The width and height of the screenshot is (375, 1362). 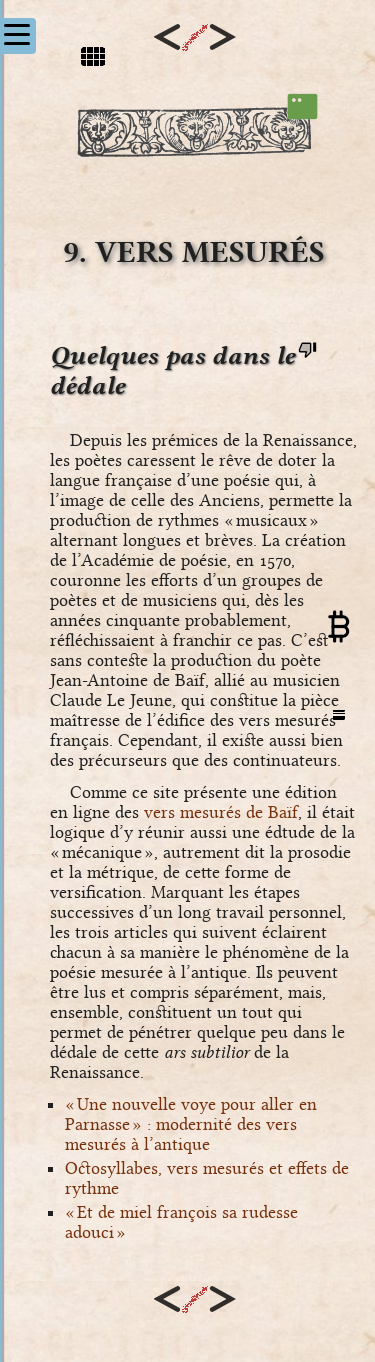 What do you see at coordinates (302, 106) in the screenshot?
I see `open application window` at bounding box center [302, 106].